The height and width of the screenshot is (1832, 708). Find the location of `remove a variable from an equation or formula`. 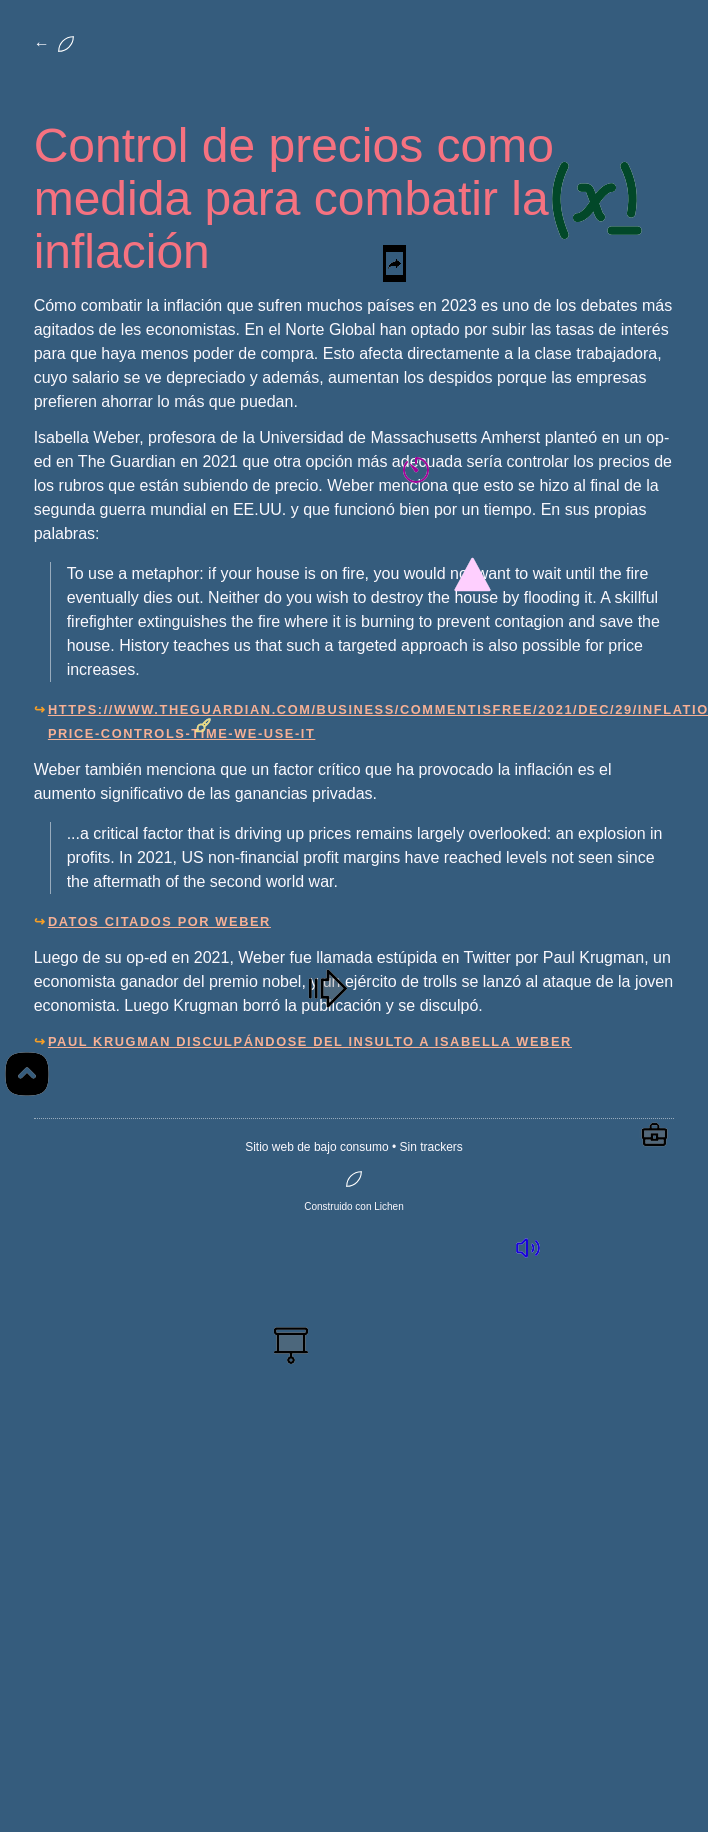

remove a variable from an equation or formula is located at coordinates (594, 200).